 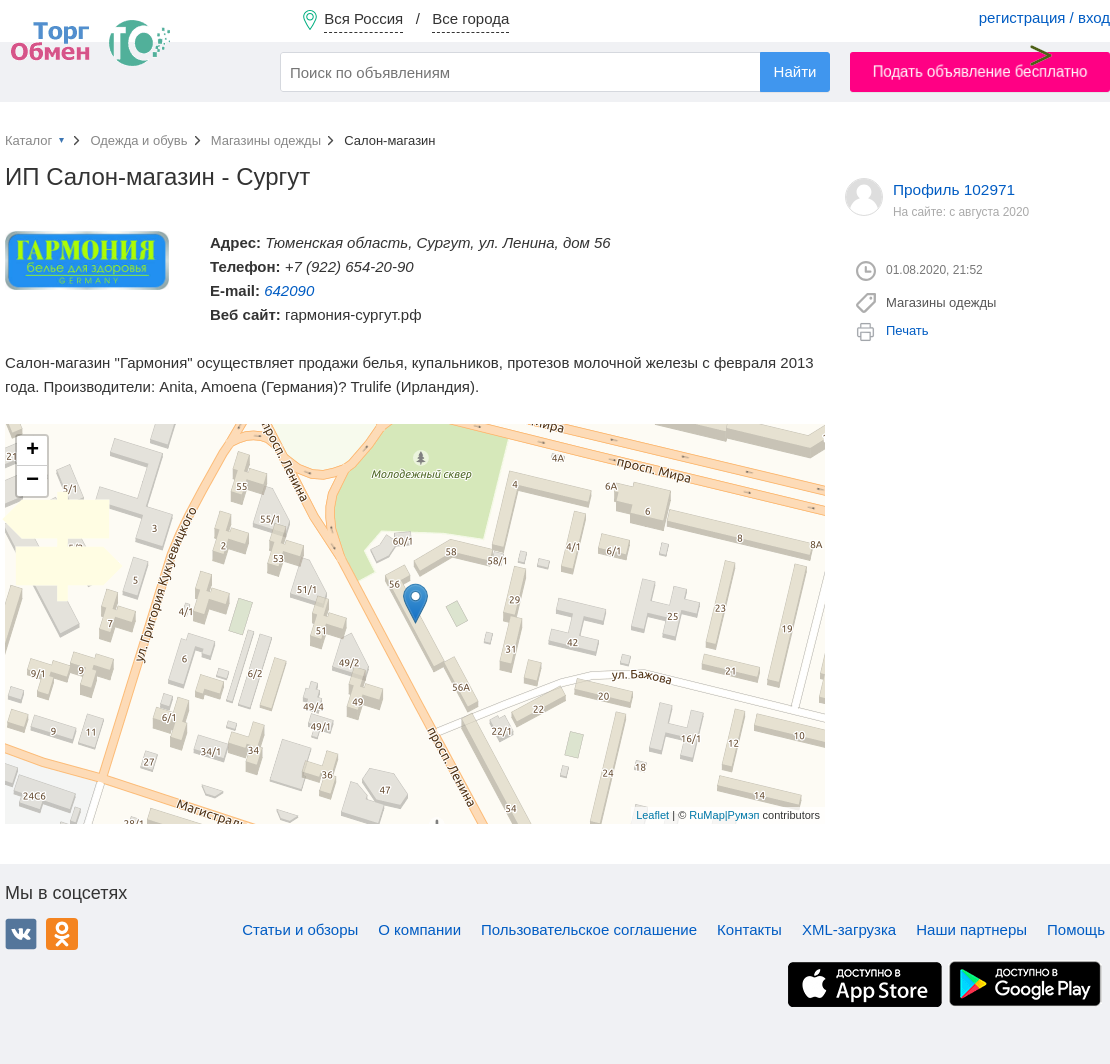 I want to click on view directions or navigation options, so click(x=62, y=546).